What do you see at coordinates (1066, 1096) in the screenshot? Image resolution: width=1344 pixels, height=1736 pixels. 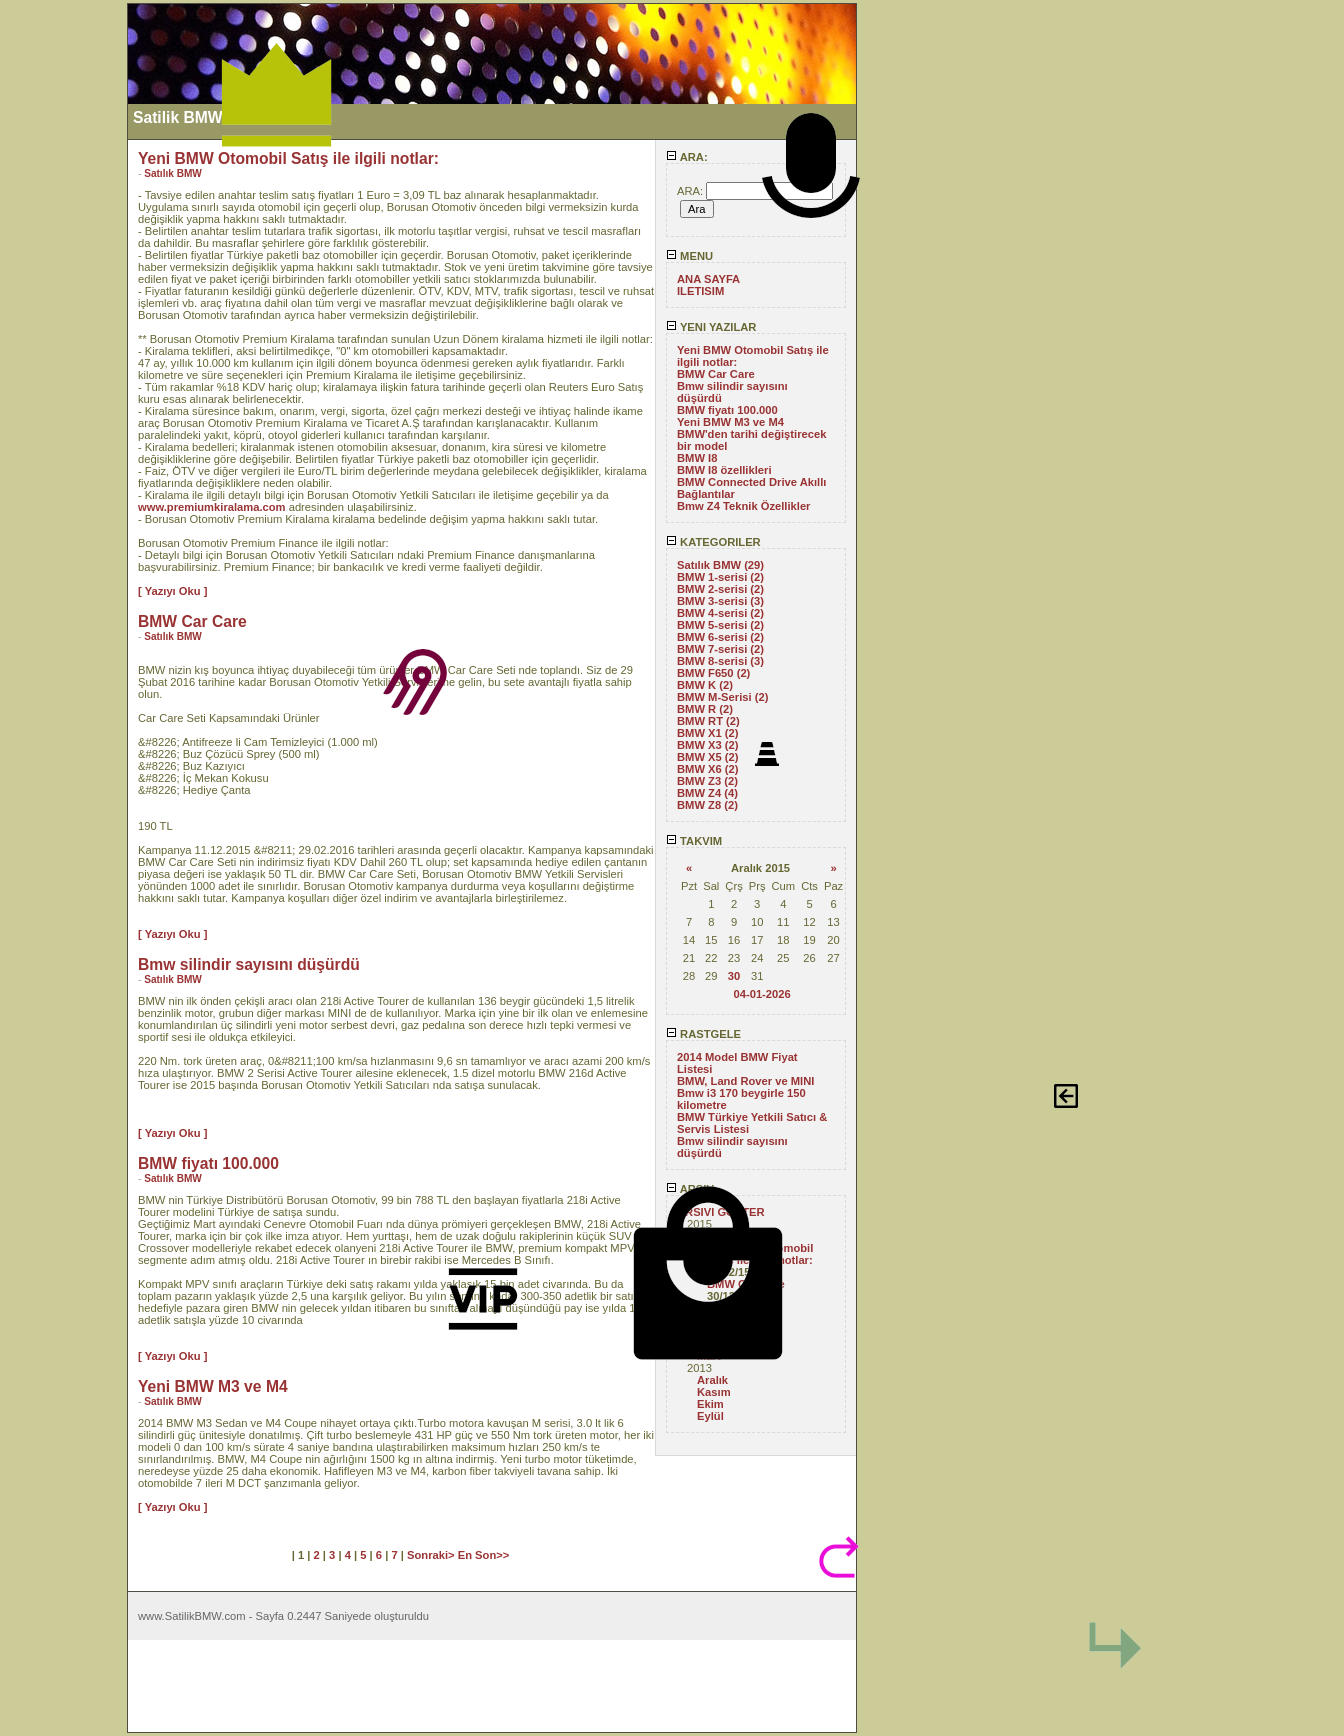 I see `go back to the previous screen` at bounding box center [1066, 1096].